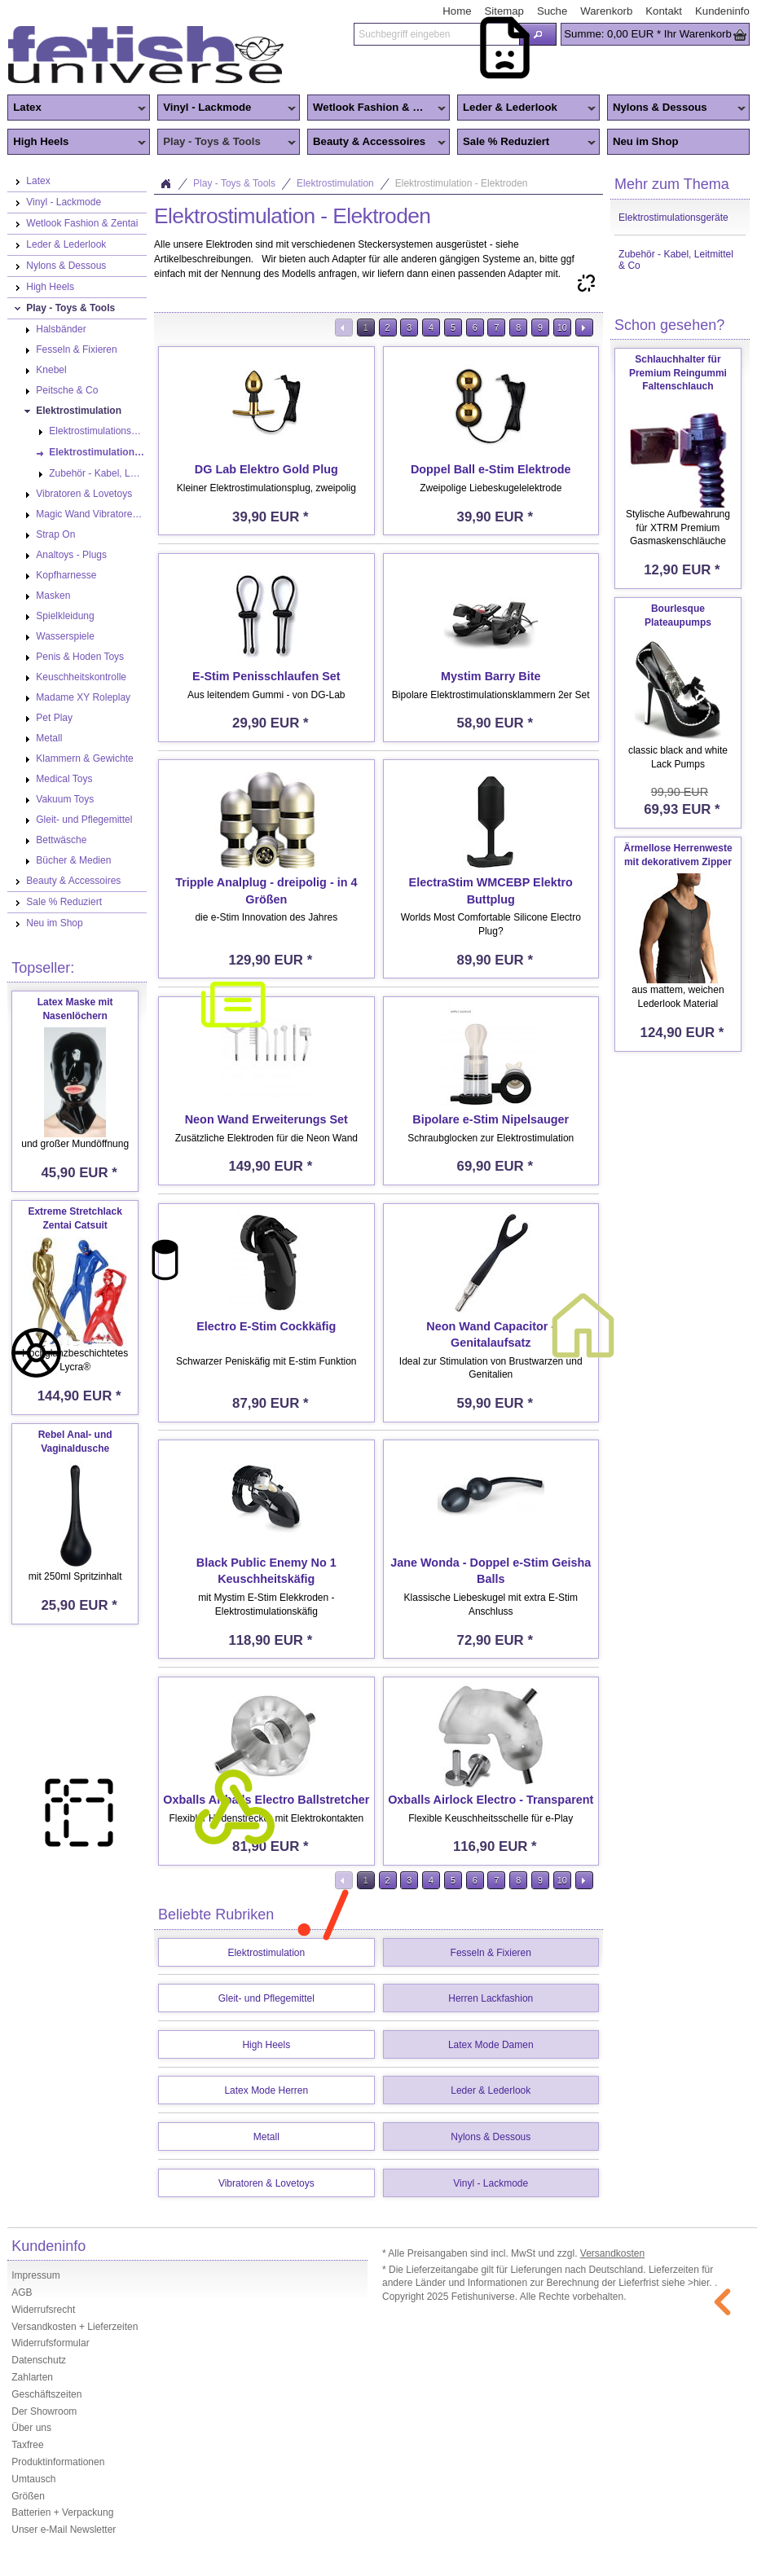 The height and width of the screenshot is (2576, 757). What do you see at coordinates (504, 47) in the screenshot?
I see `file not found or missing document` at bounding box center [504, 47].